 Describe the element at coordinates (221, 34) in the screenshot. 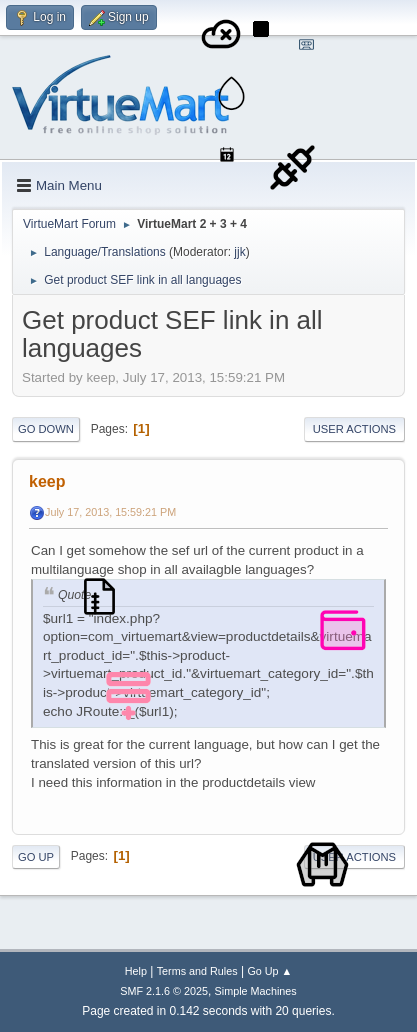

I see `disconnect from cloud storage` at that location.